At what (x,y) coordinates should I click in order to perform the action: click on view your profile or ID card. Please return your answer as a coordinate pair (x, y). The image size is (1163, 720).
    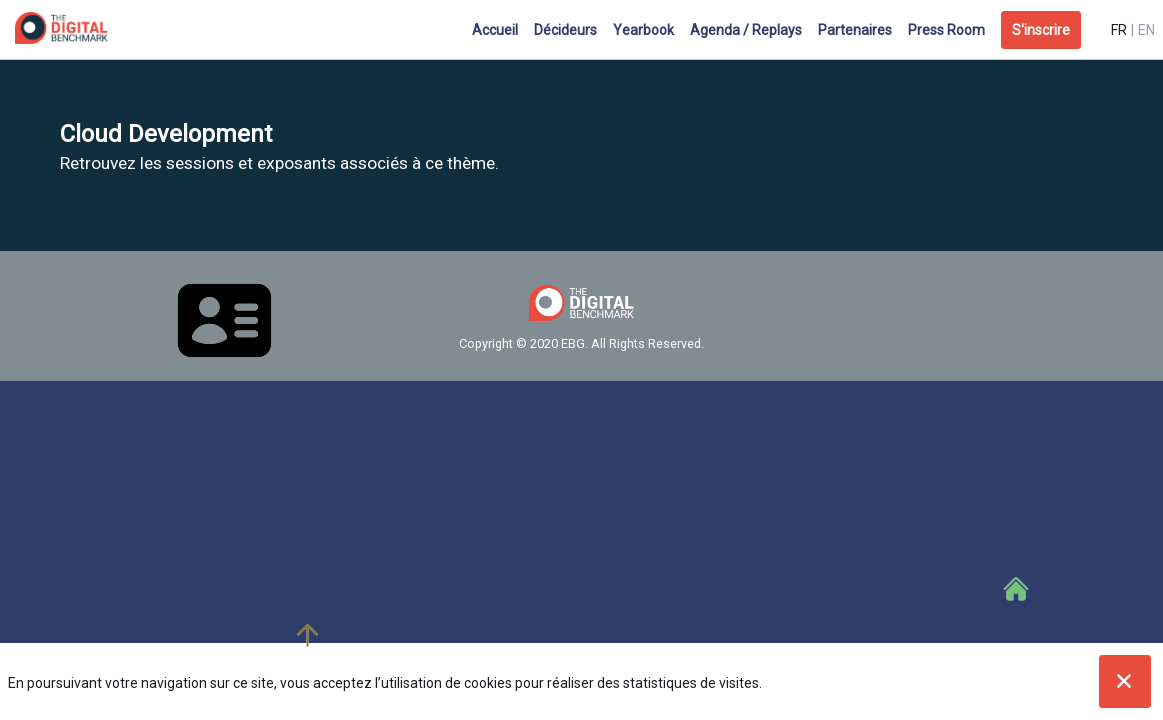
    Looking at the image, I should click on (224, 320).